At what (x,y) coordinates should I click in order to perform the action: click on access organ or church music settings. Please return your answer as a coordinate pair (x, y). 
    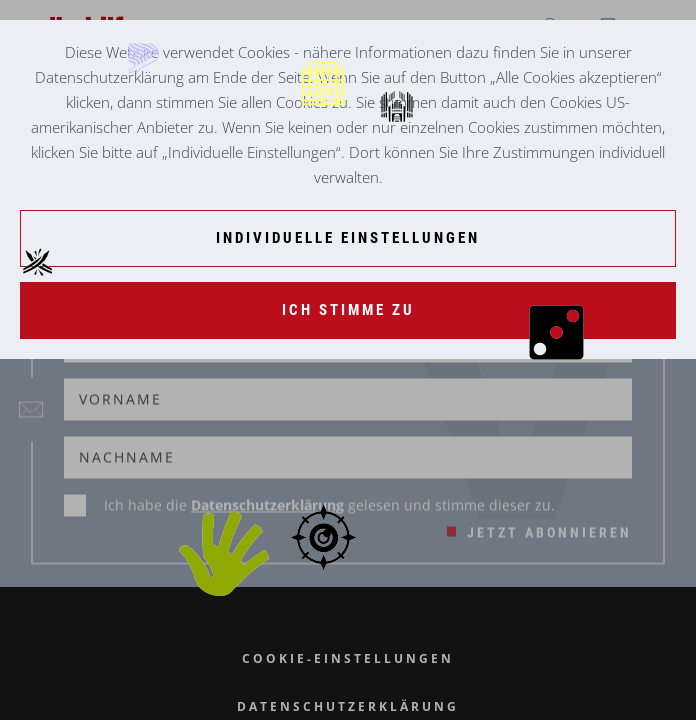
    Looking at the image, I should click on (397, 106).